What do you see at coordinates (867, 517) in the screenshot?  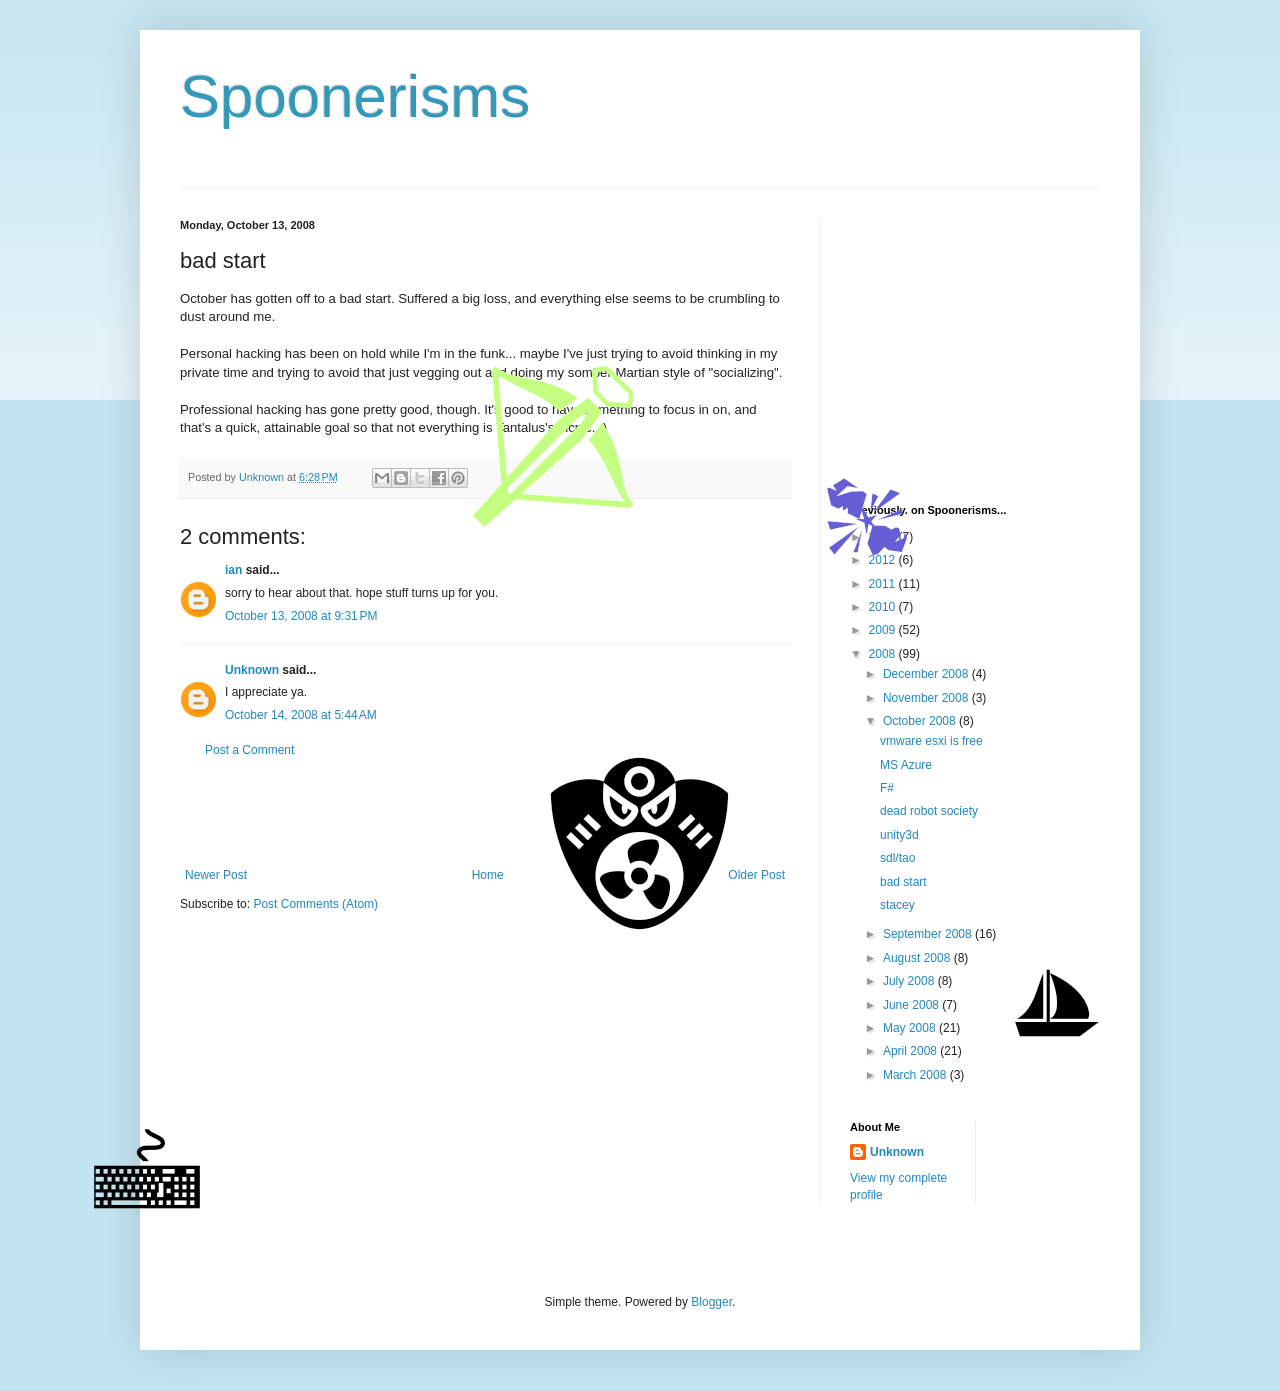 I see `indicates a spark or ignition action` at bounding box center [867, 517].